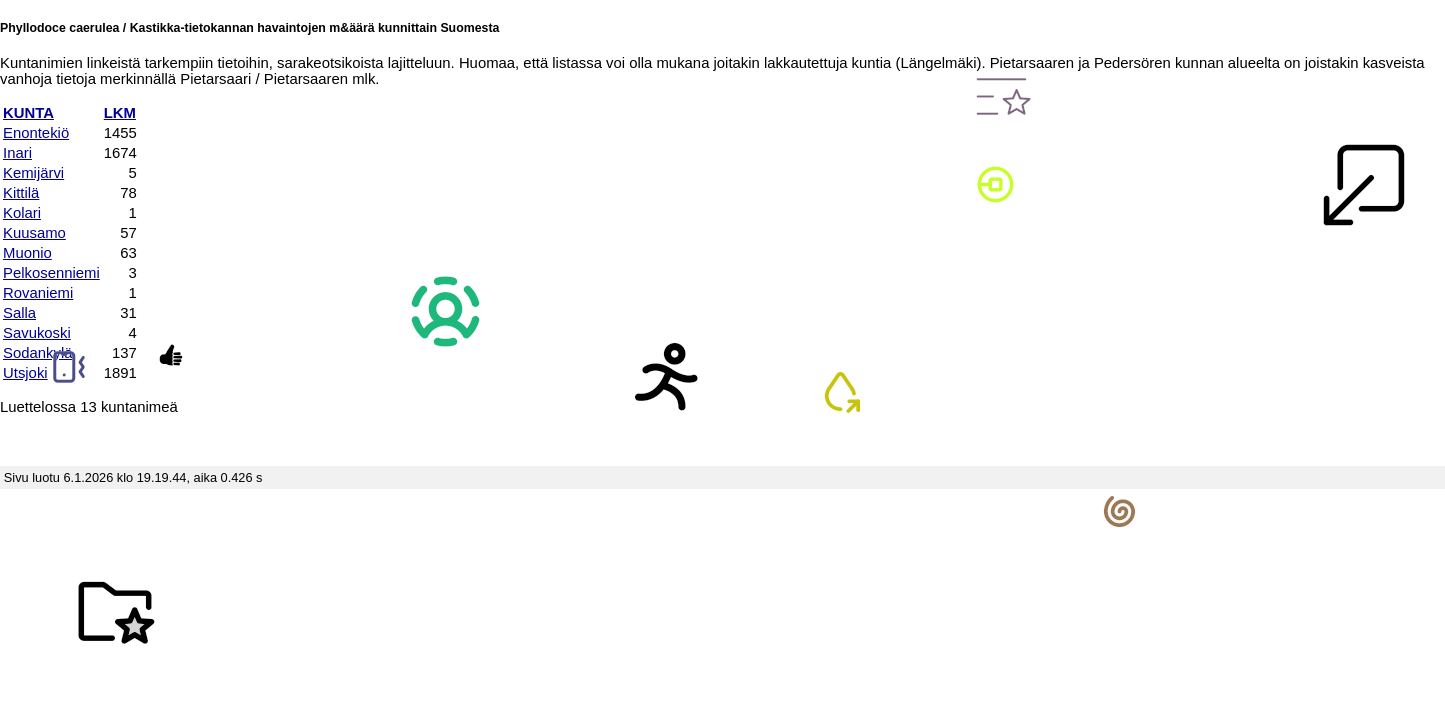 This screenshot has width=1445, height=720. What do you see at coordinates (115, 610) in the screenshot?
I see `access your starred or favorite folders` at bounding box center [115, 610].